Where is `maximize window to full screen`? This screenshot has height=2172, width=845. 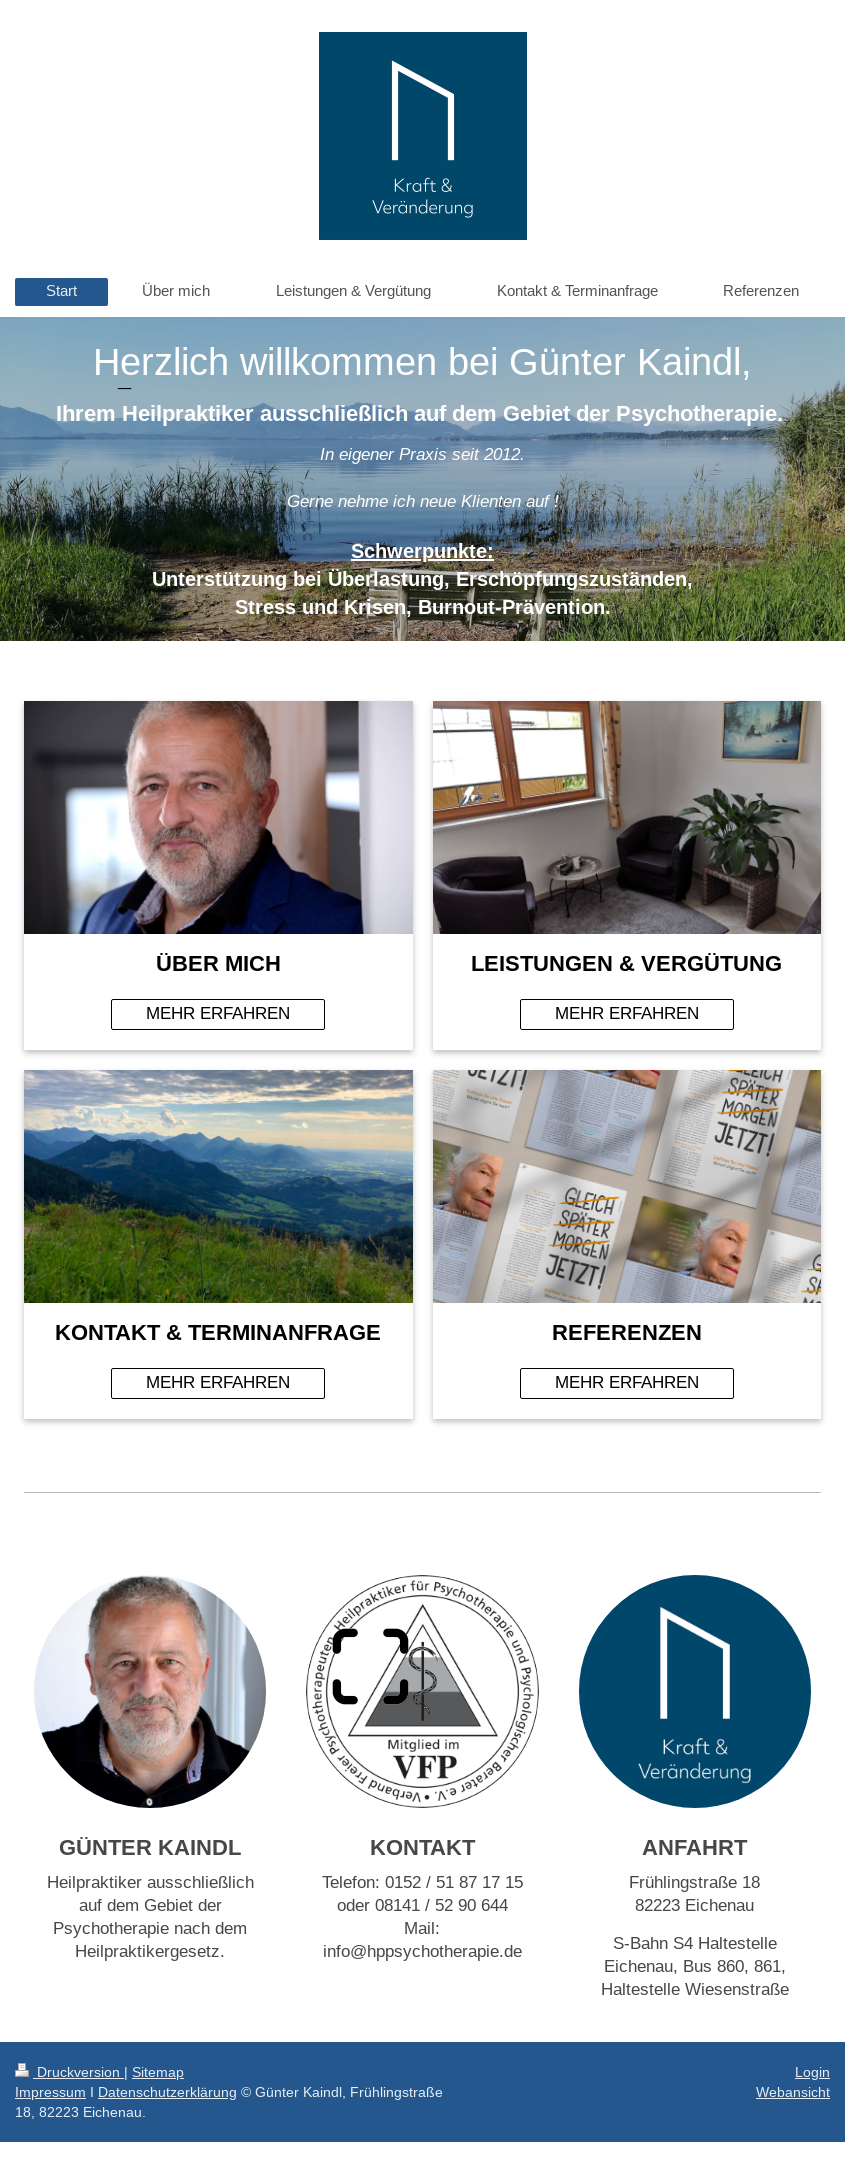 maximize window to full screen is located at coordinates (370, 1666).